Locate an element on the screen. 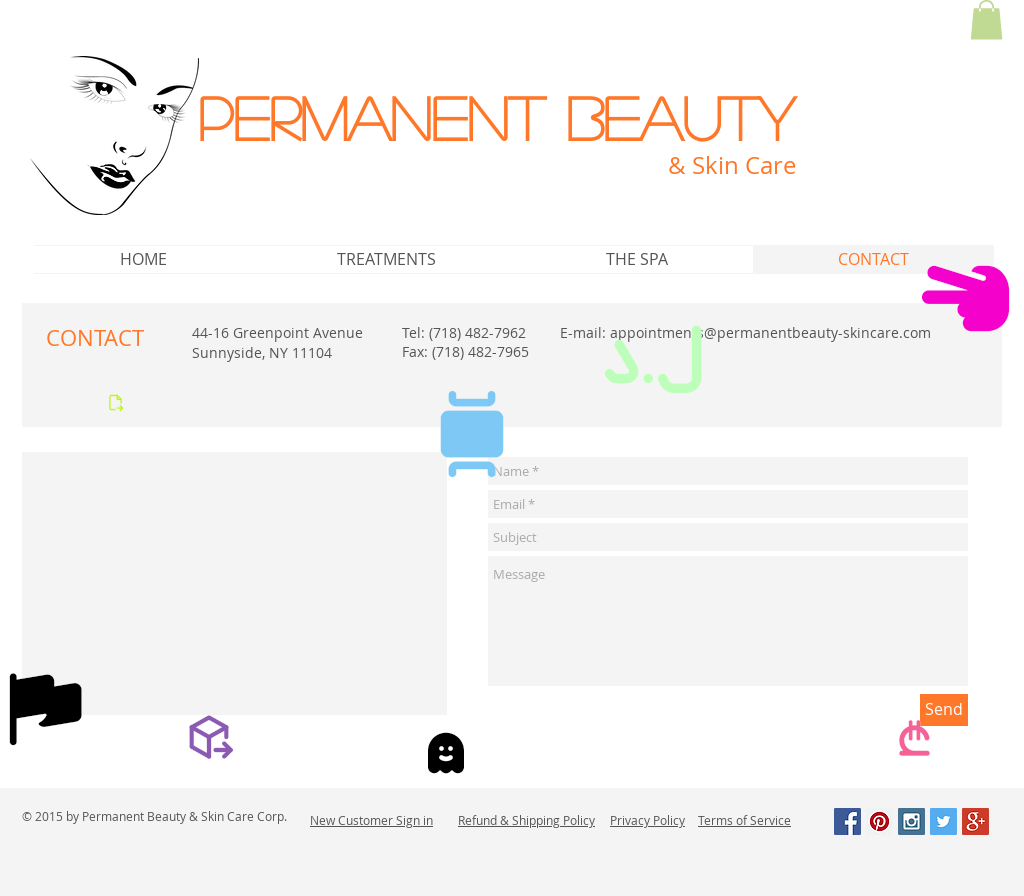 The width and height of the screenshot is (1024, 896). indicates Georgian lari currency is located at coordinates (914, 740).